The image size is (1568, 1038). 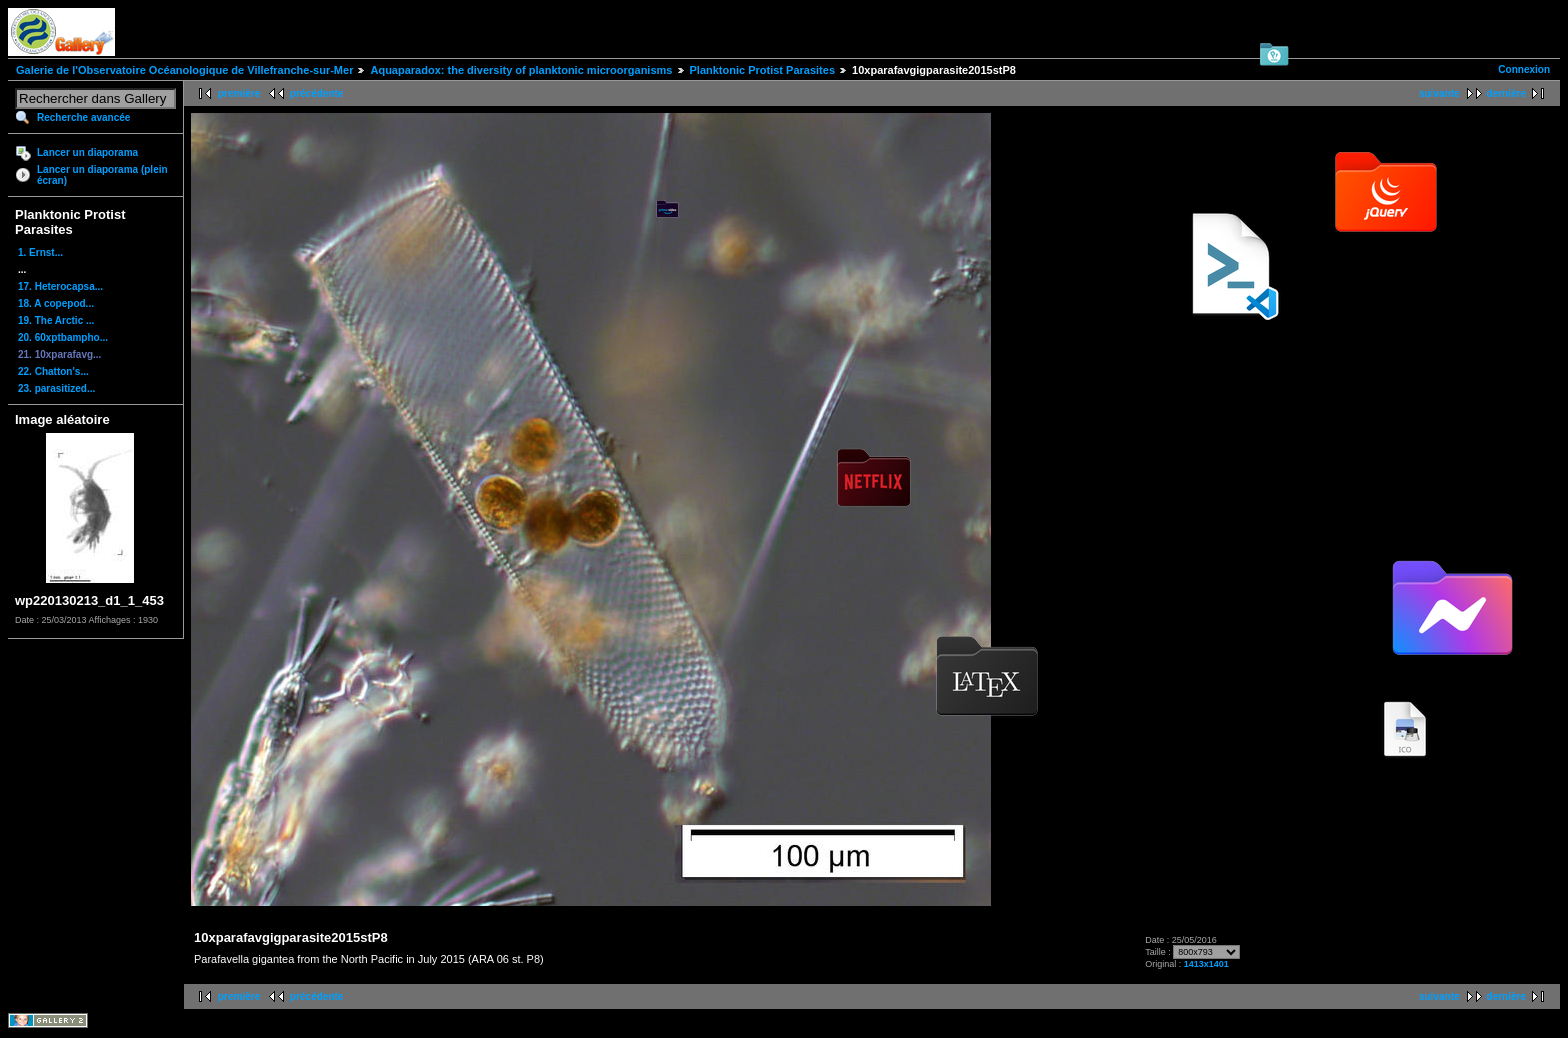 I want to click on open messenger downloads or files folder, so click(x=1452, y=611).